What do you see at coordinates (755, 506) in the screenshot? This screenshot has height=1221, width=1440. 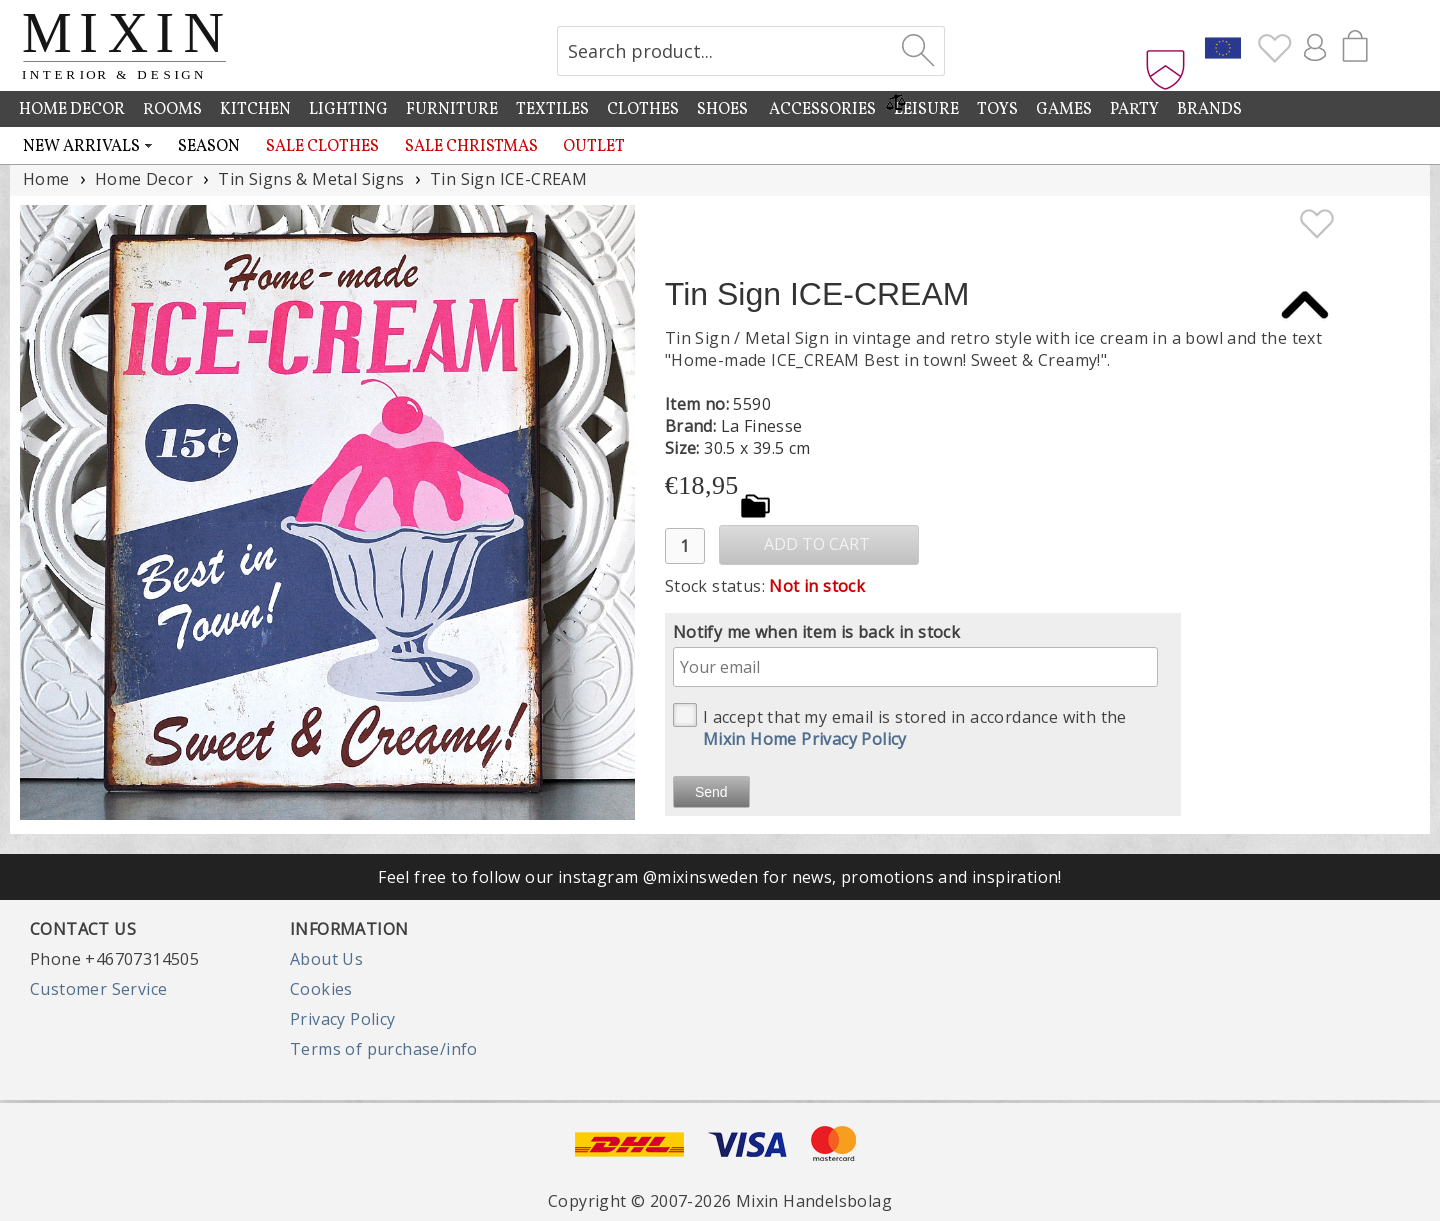 I see `browse all folders` at bounding box center [755, 506].